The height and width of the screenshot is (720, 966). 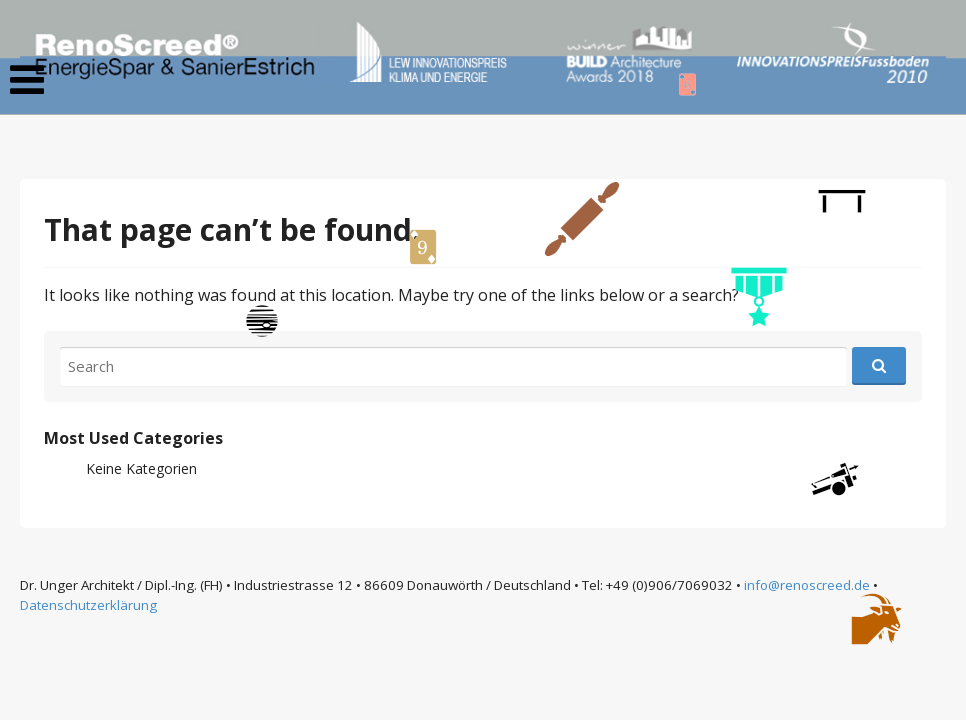 What do you see at coordinates (423, 247) in the screenshot?
I see `nine of diamonds playing card` at bounding box center [423, 247].